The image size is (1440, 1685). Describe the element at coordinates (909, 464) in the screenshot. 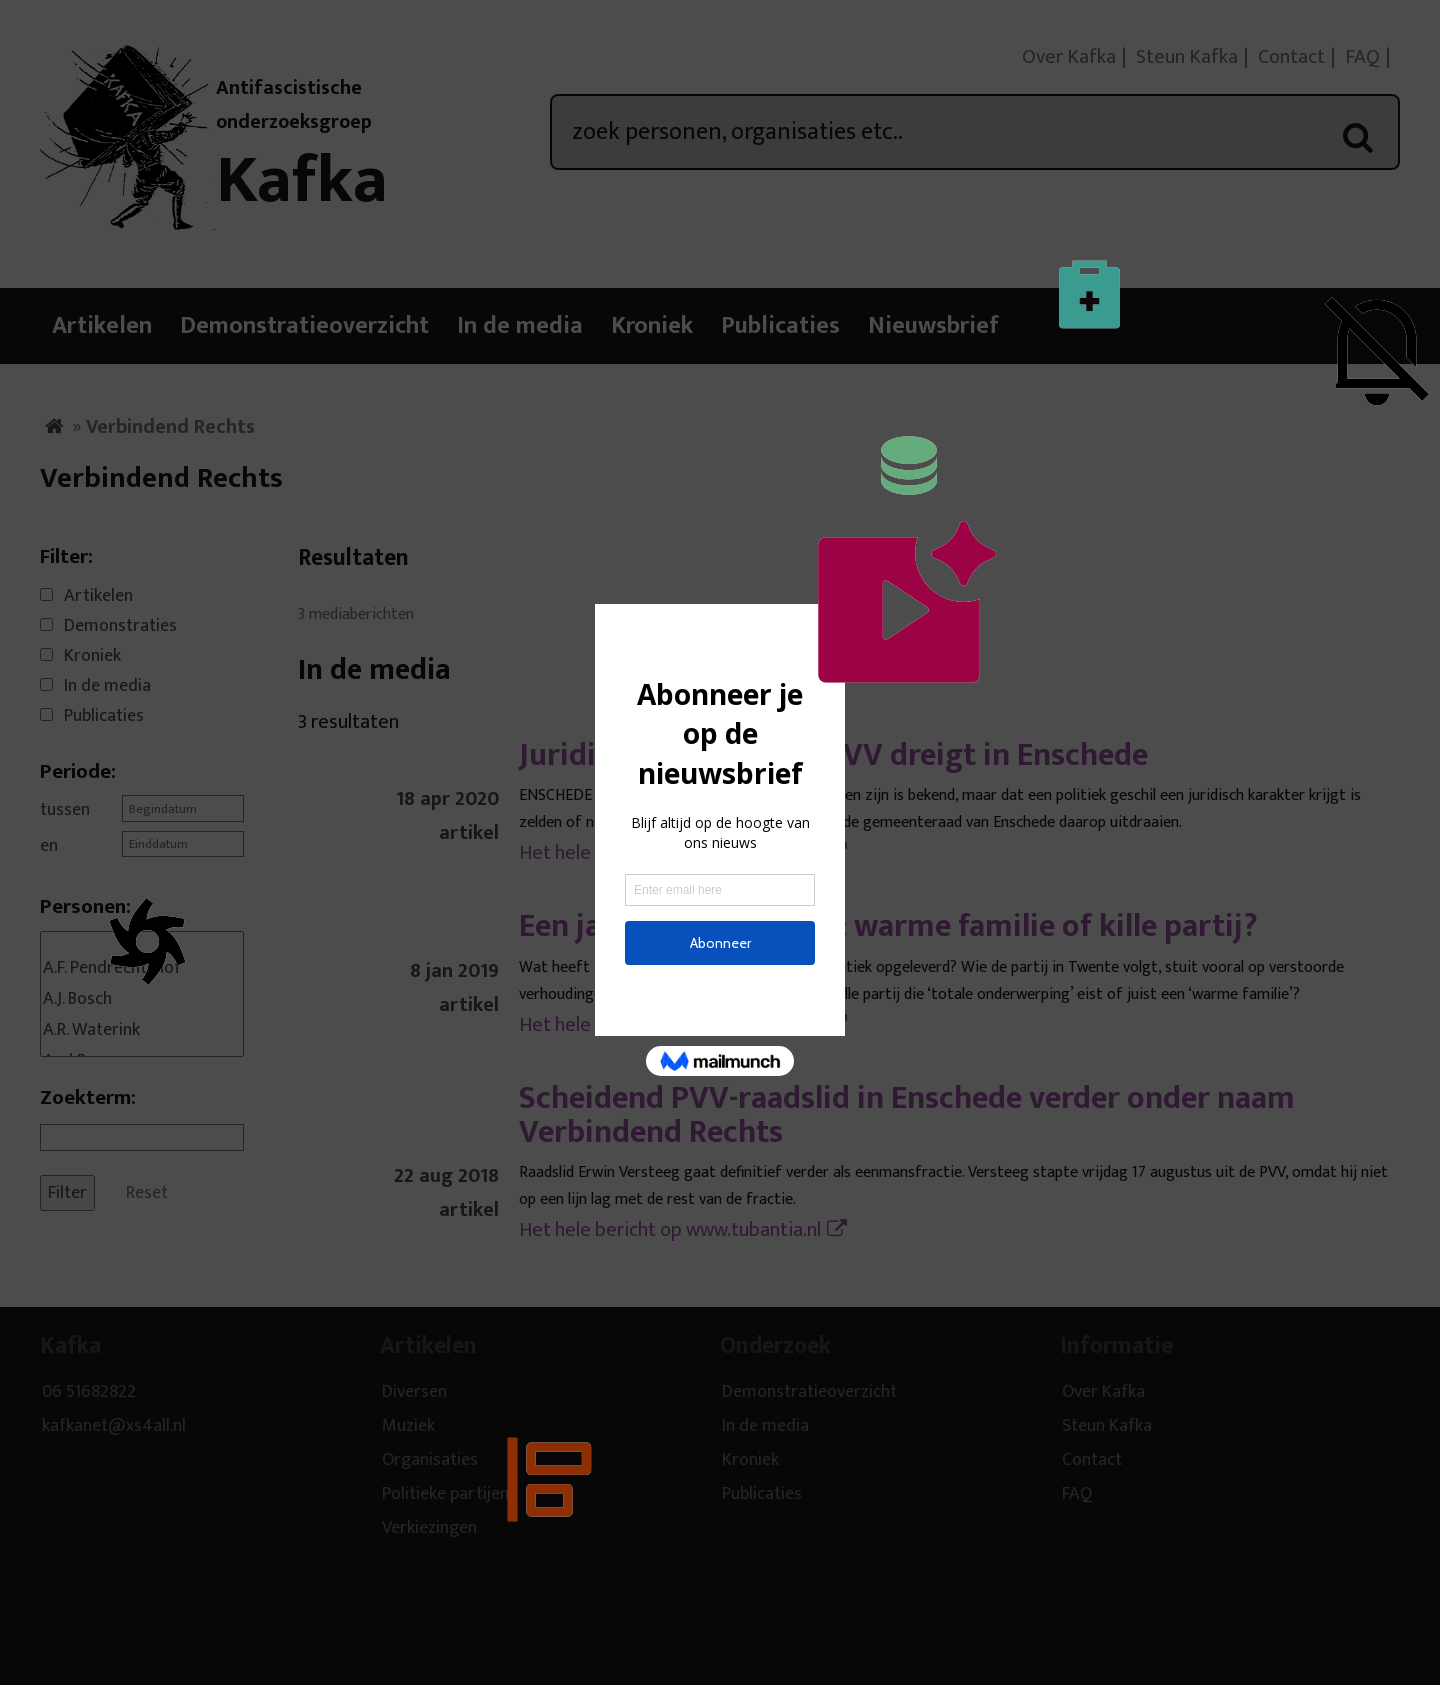

I see `access database storage` at that location.